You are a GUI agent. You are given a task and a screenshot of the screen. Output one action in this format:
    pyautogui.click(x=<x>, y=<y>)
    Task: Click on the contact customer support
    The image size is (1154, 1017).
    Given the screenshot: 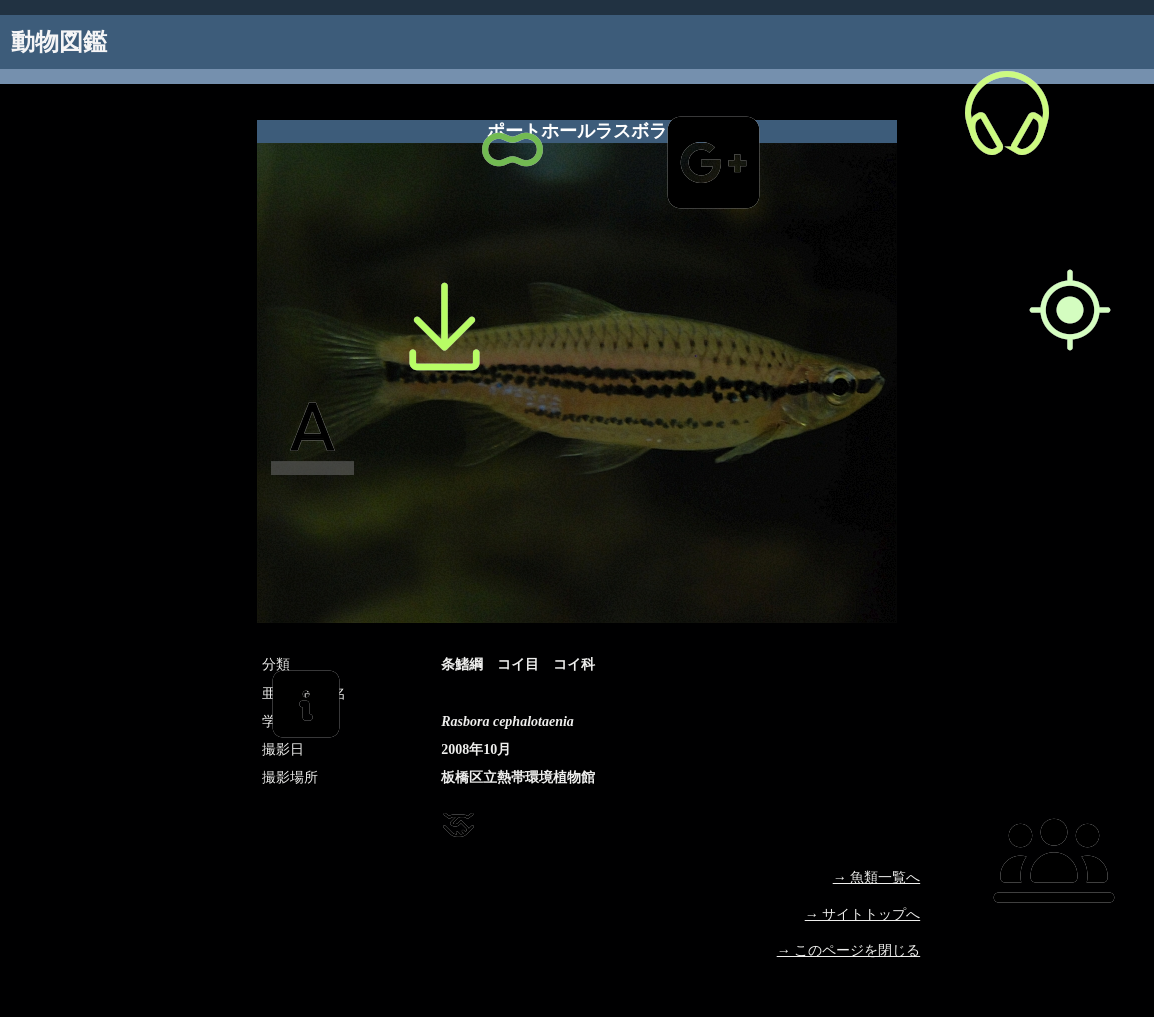 What is the action you would take?
    pyautogui.click(x=1007, y=113)
    